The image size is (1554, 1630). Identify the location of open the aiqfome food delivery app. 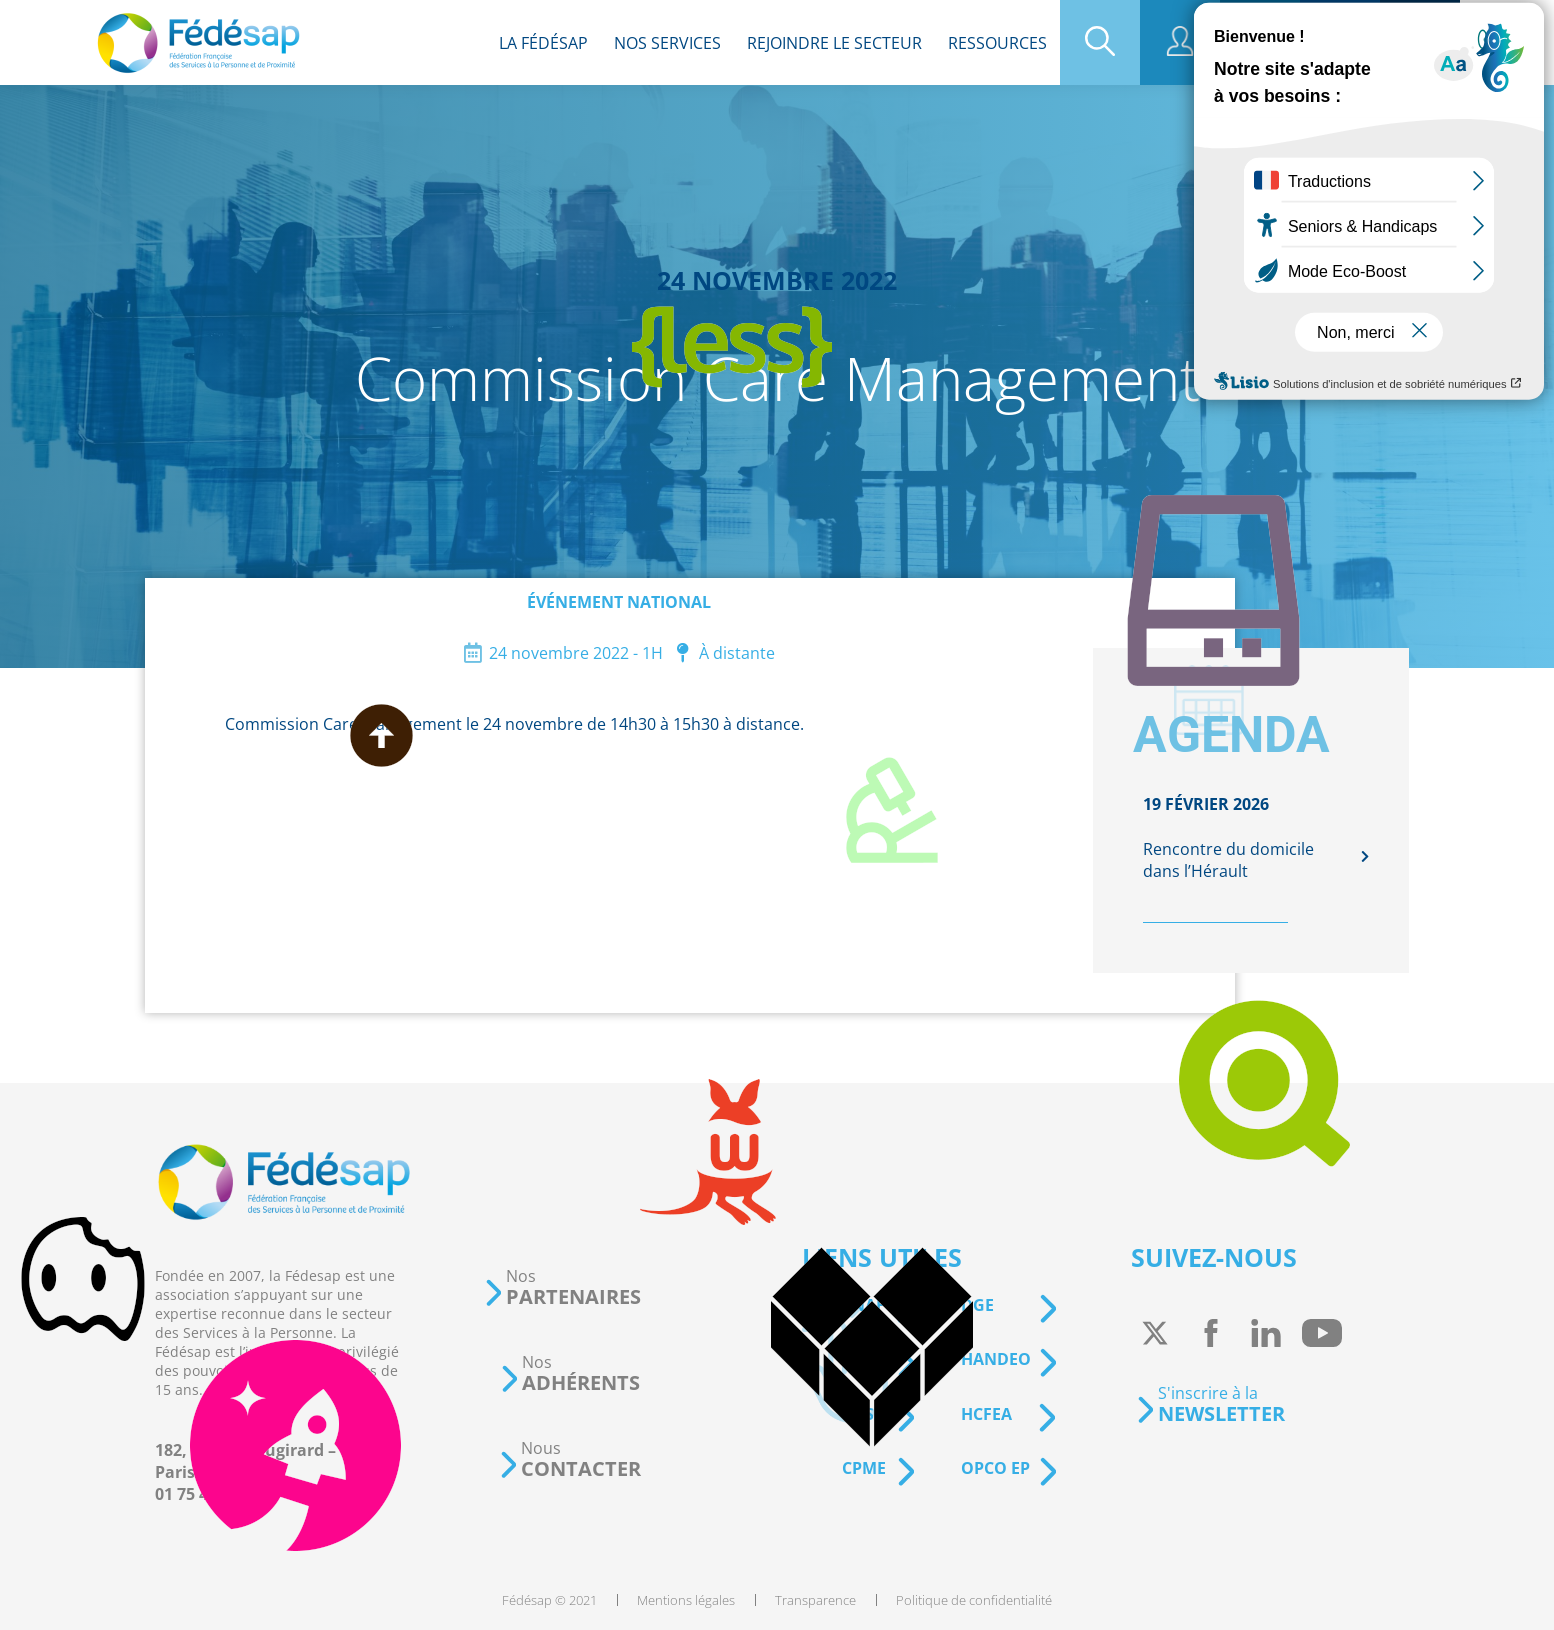
(83, 1279).